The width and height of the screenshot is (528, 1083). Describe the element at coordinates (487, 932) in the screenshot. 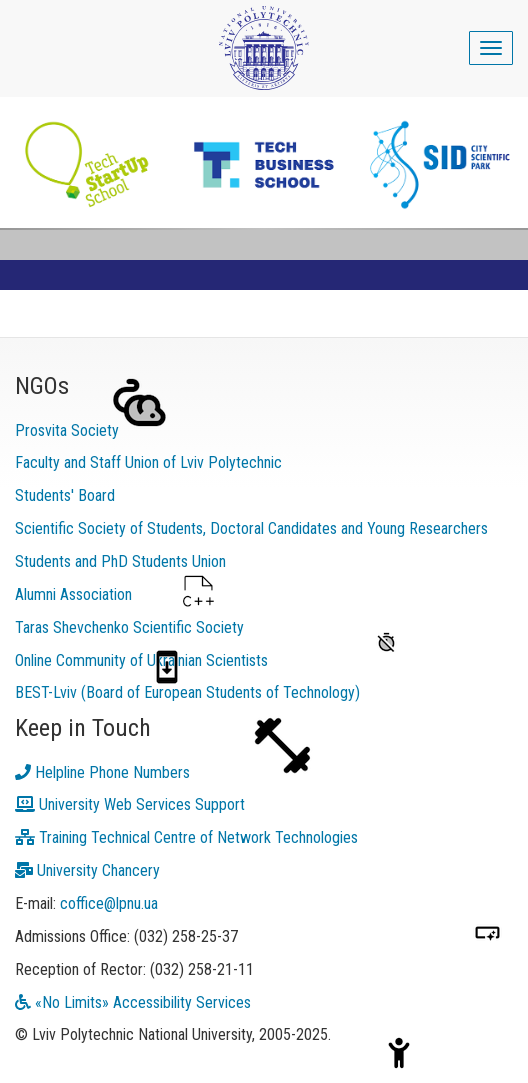

I see `add a smart action or automated button` at that location.